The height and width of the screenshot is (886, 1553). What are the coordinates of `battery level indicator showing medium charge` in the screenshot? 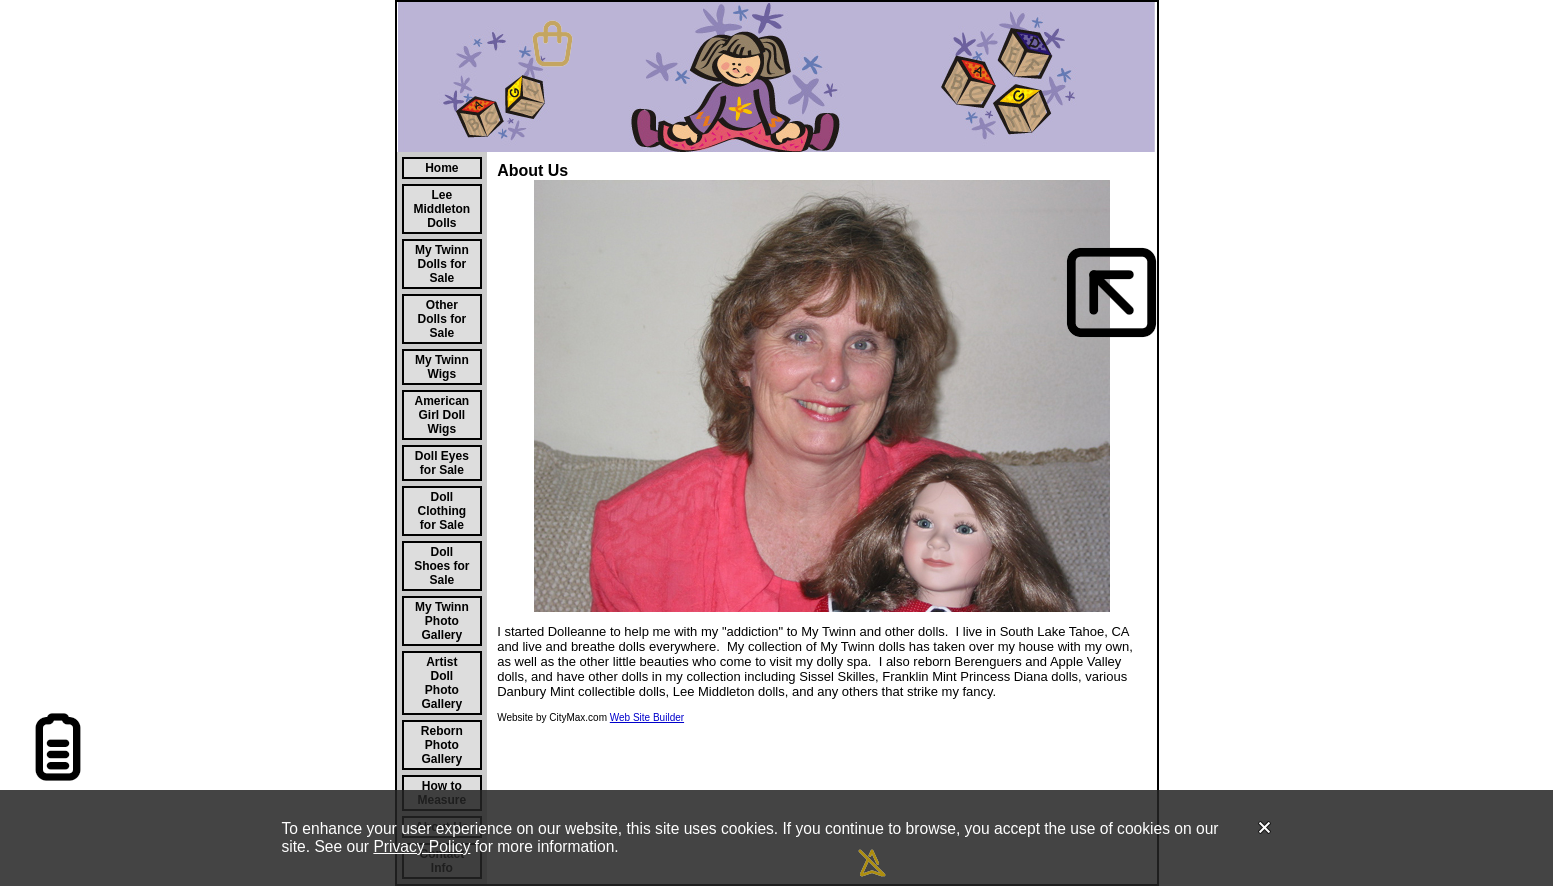 It's located at (58, 747).